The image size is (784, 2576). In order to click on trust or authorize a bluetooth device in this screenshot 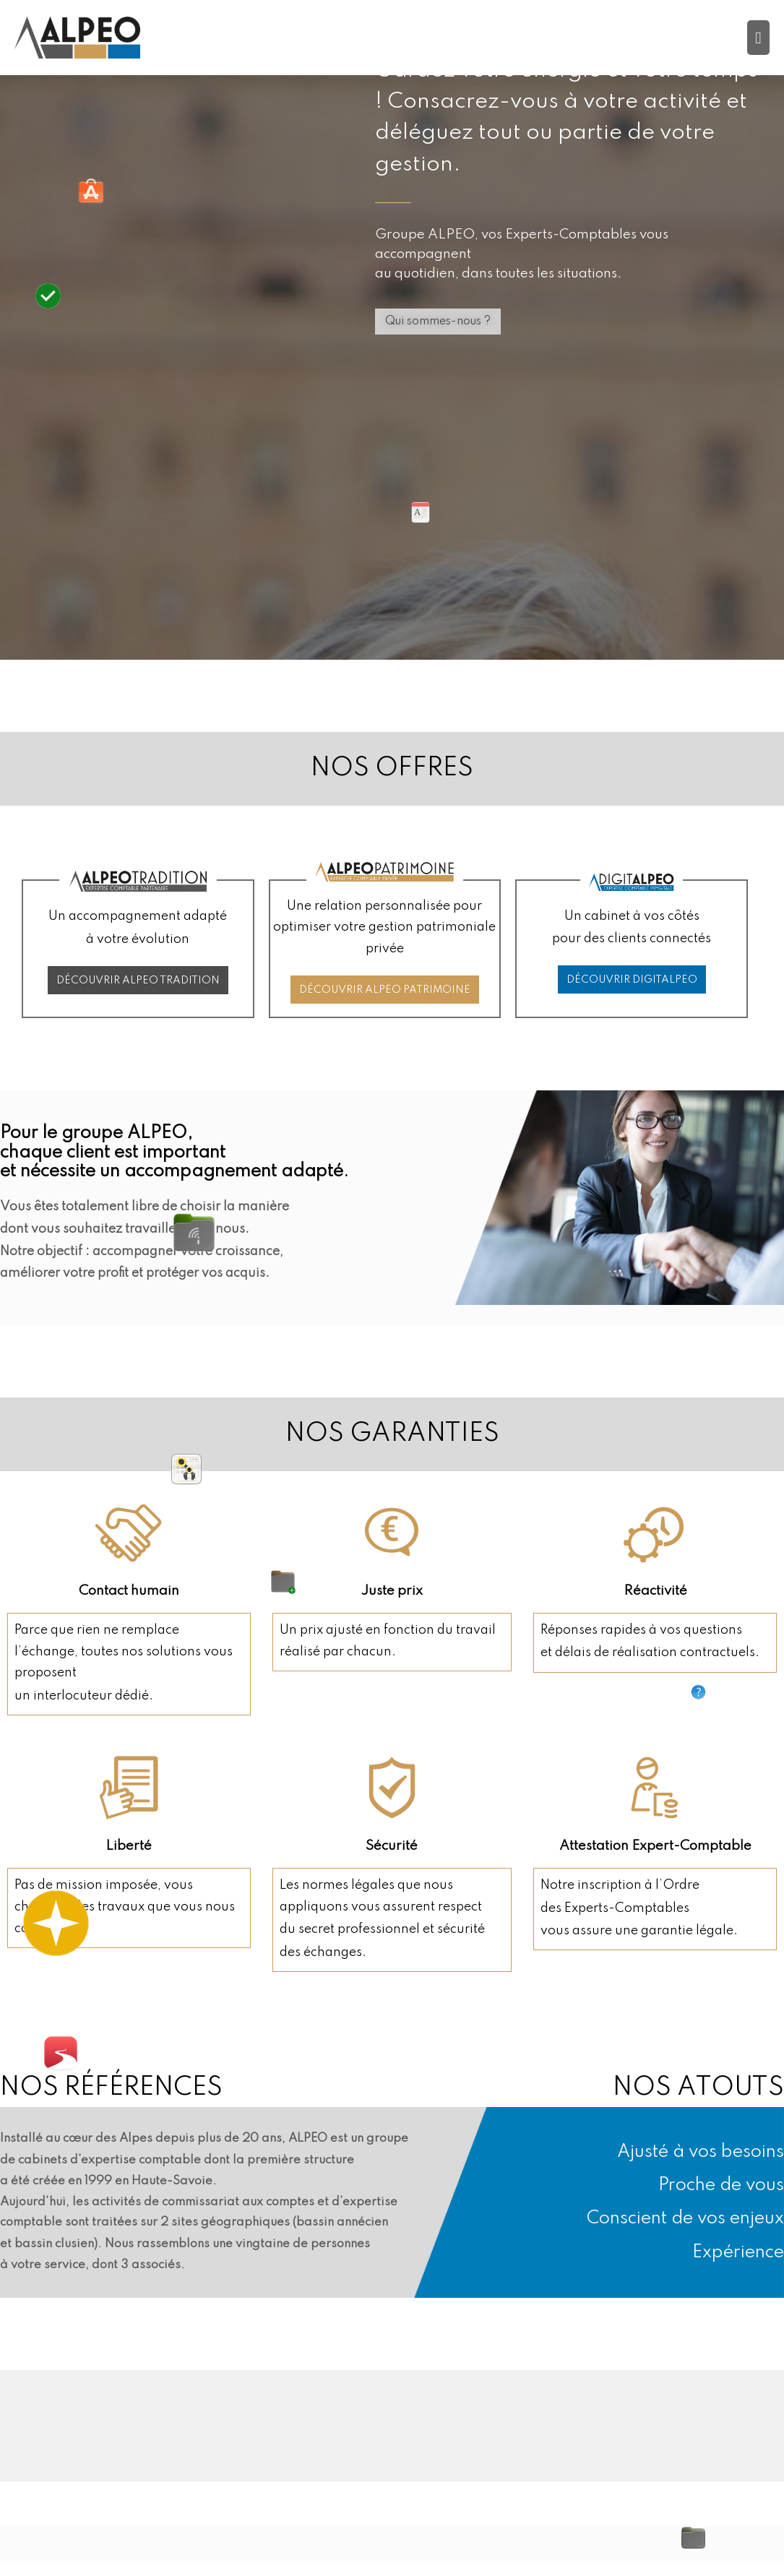, I will do `click(56, 1923)`.